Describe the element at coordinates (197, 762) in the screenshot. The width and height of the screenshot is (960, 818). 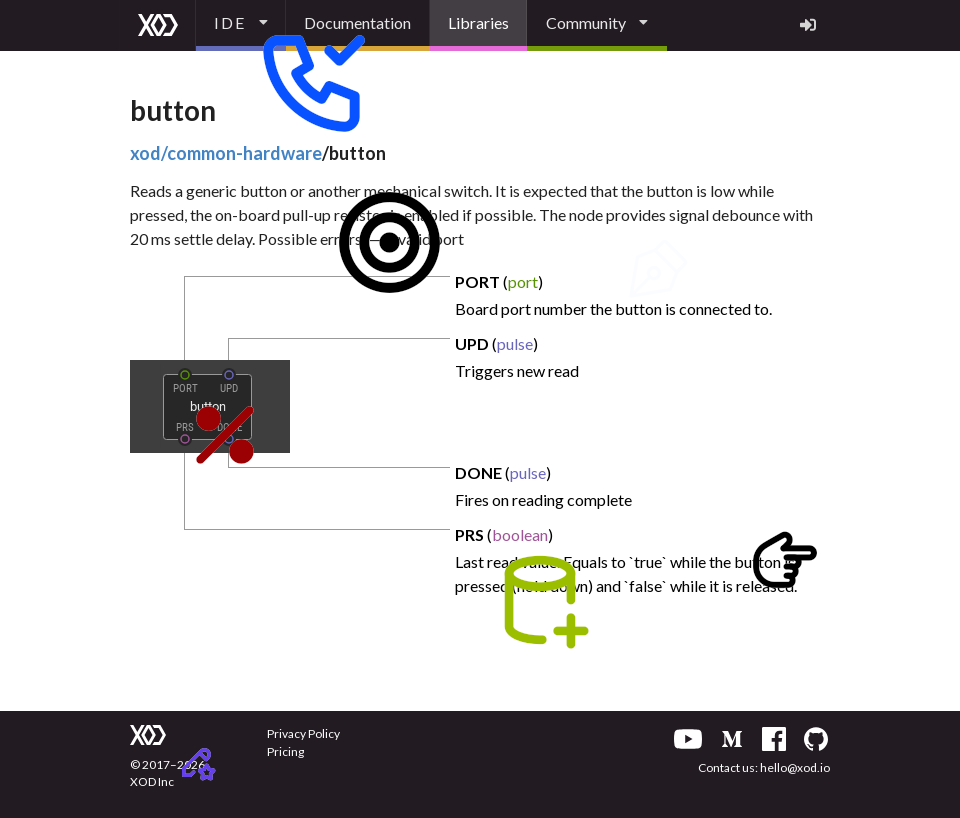
I see `rate or review your edits` at that location.